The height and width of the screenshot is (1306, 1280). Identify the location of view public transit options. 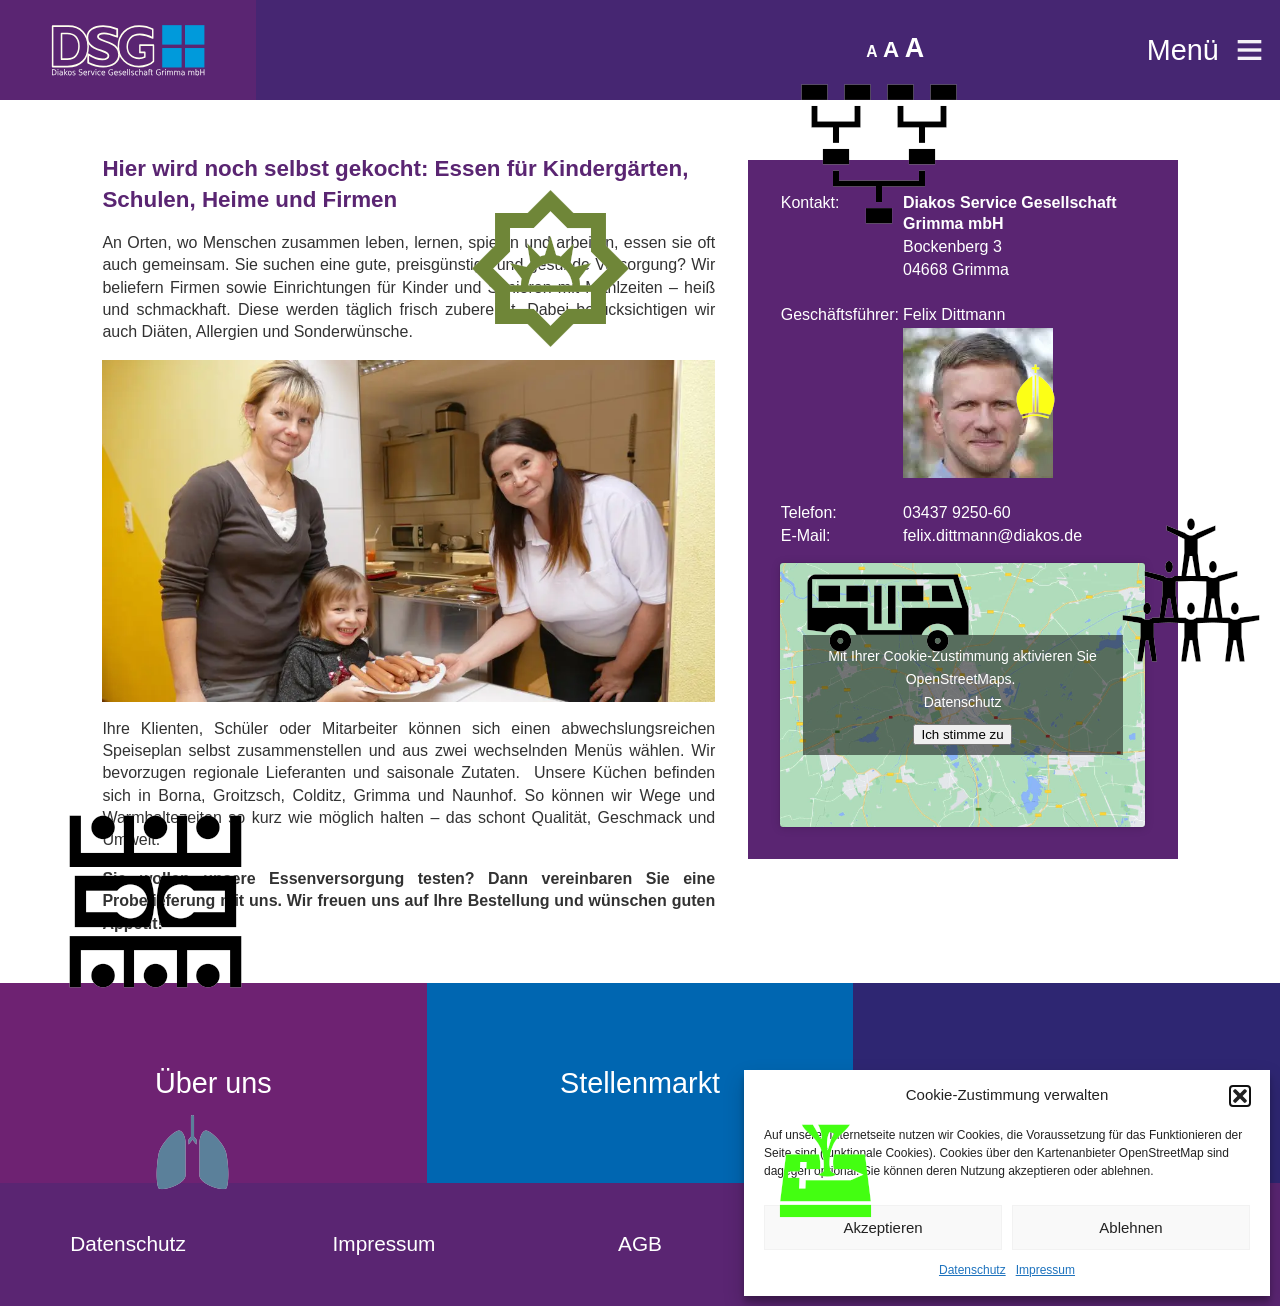
(888, 613).